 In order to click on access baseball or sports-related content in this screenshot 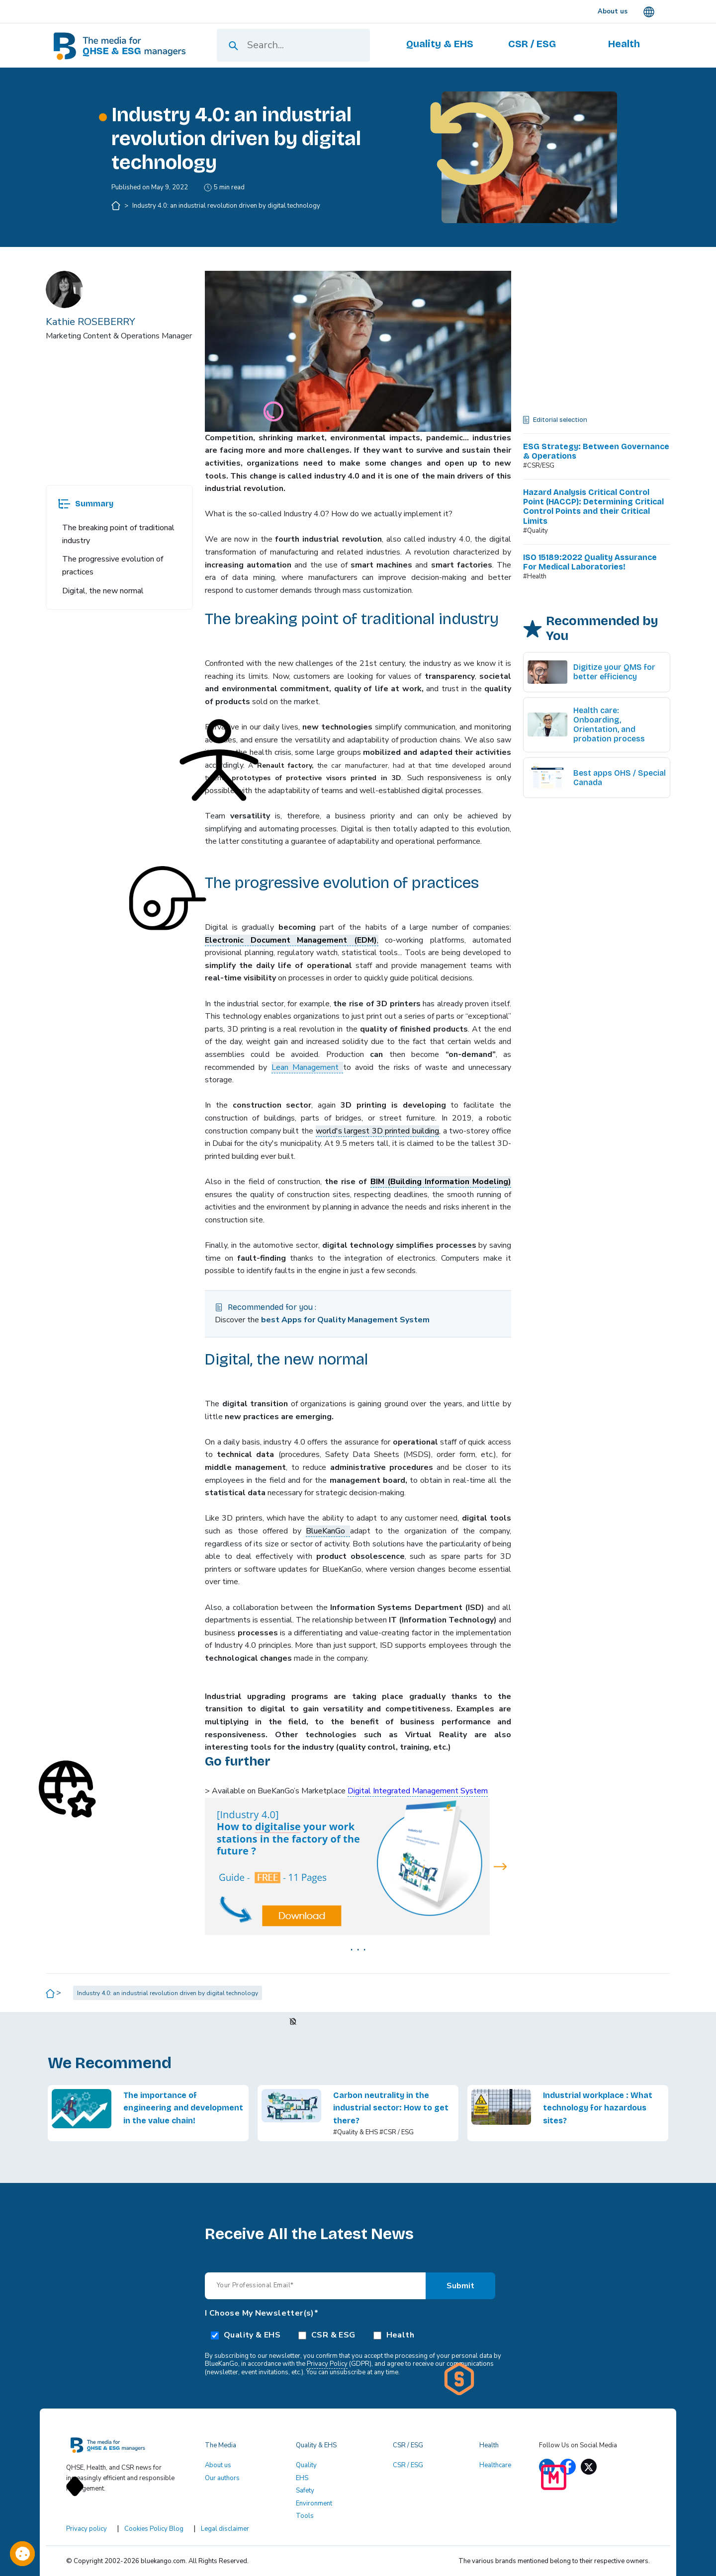, I will do `click(165, 899)`.